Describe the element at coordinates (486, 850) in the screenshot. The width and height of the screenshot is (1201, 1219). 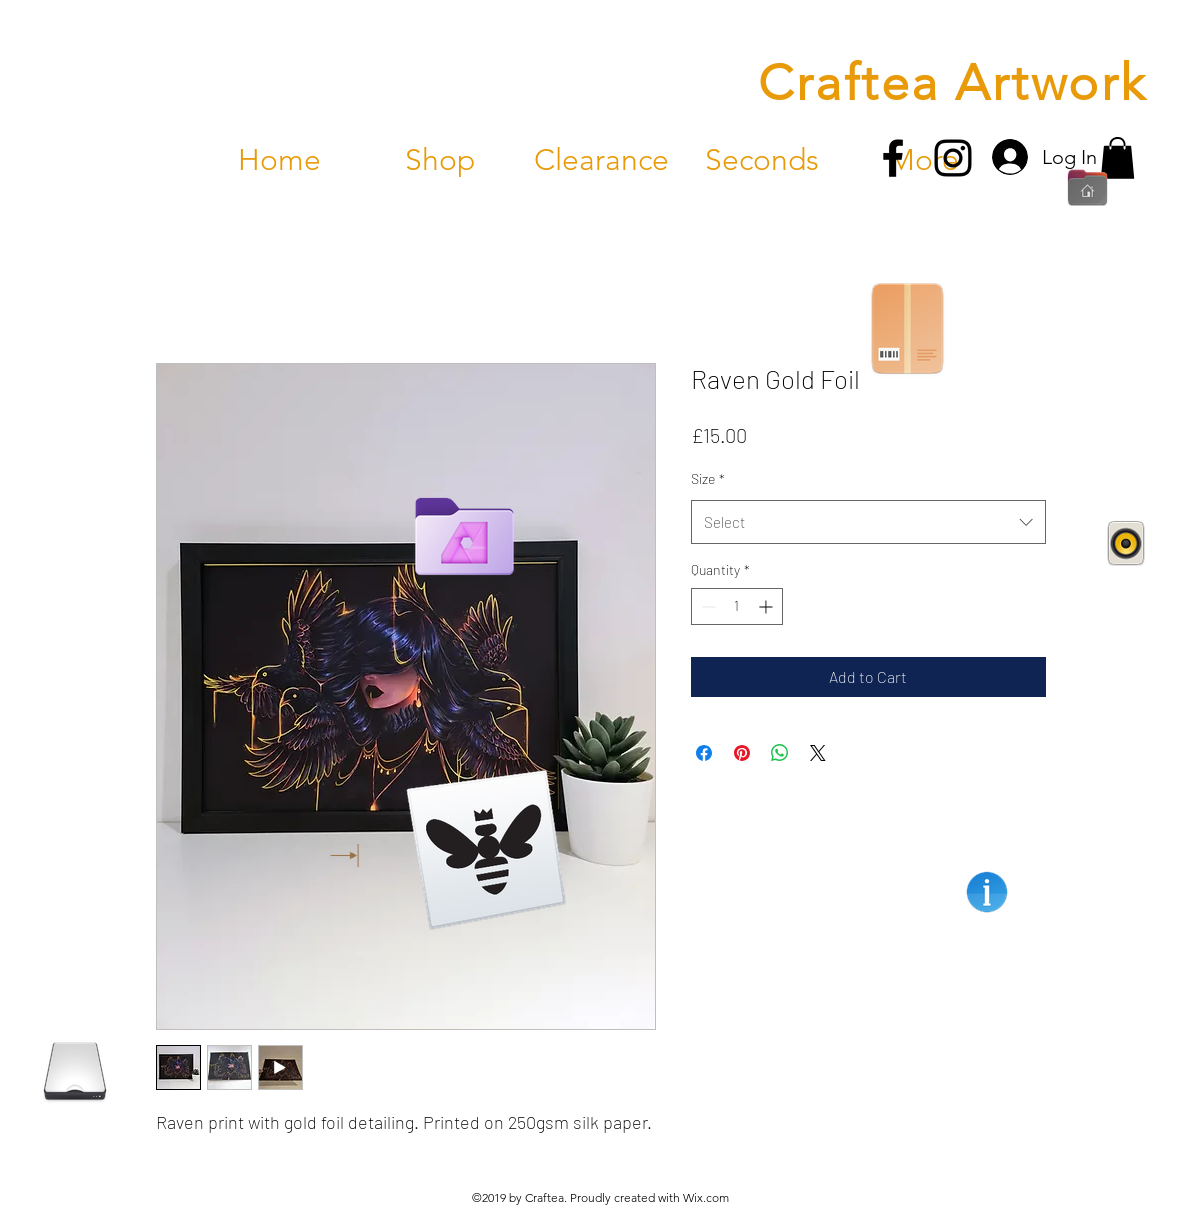
I see `open Kandji Agent for device management` at that location.